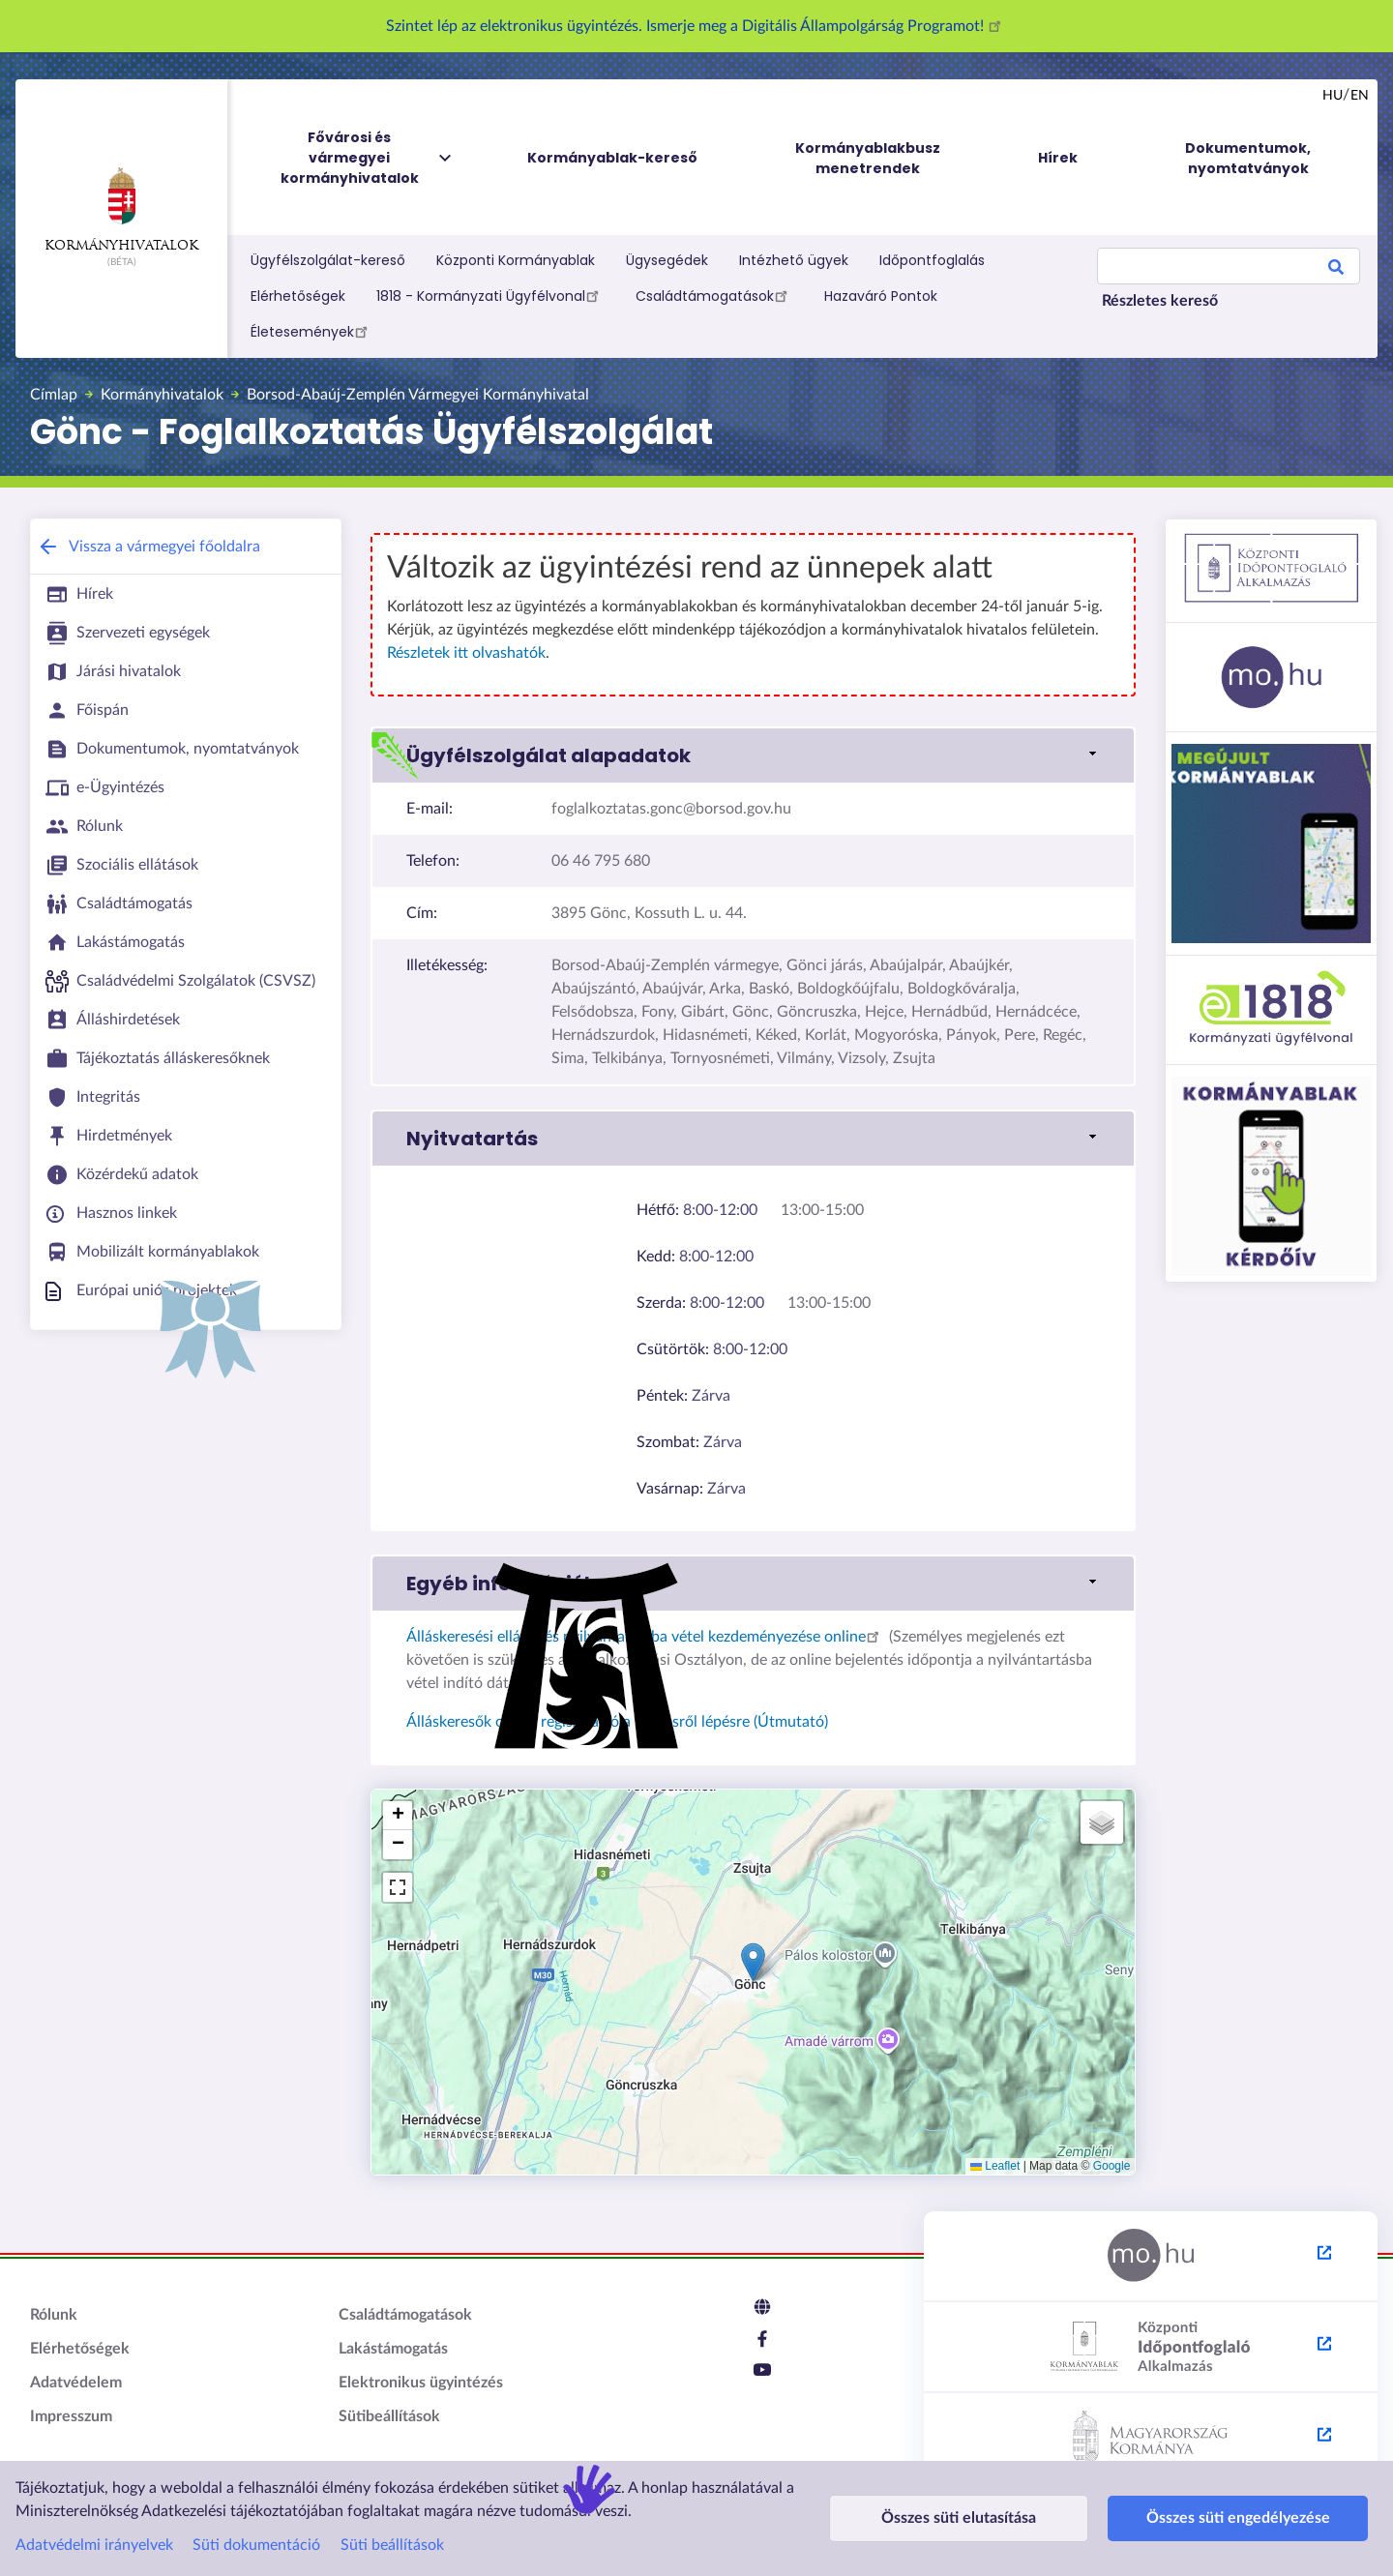  What do you see at coordinates (588, 2489) in the screenshot?
I see `raise your hand to ask a question` at bounding box center [588, 2489].